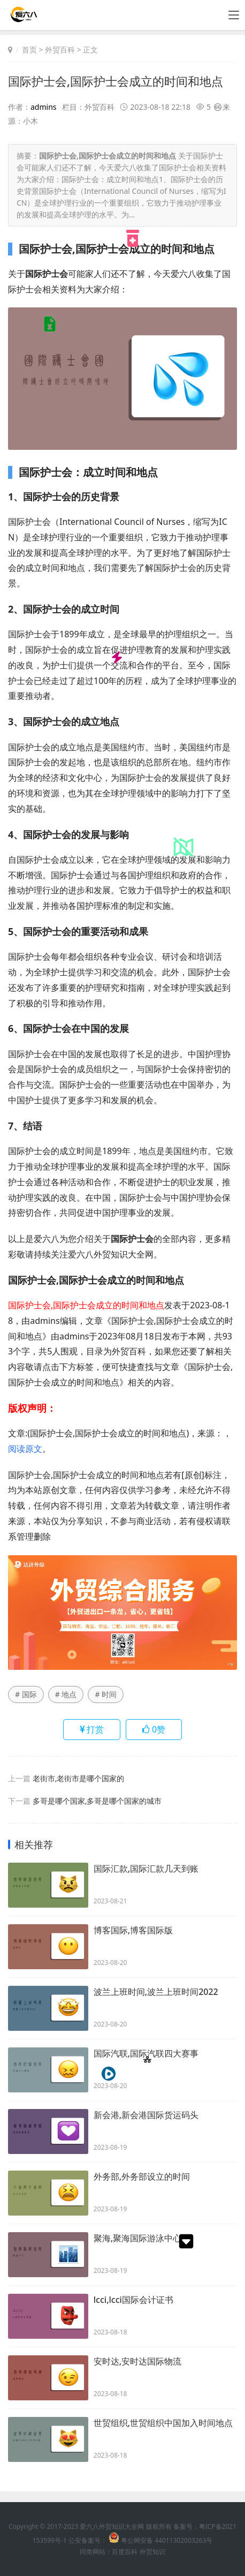 The height and width of the screenshot is (2576, 245). Describe the element at coordinates (133, 238) in the screenshot. I see `view prescription medications` at that location.